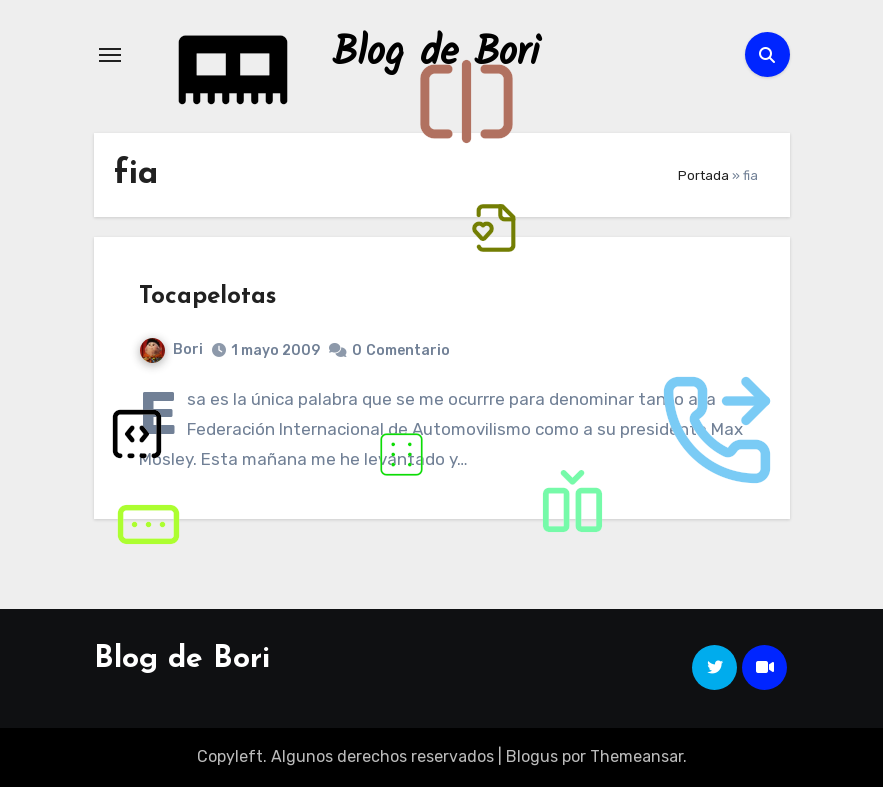 This screenshot has width=883, height=787. I want to click on randomize or shuffle content, so click(401, 454).